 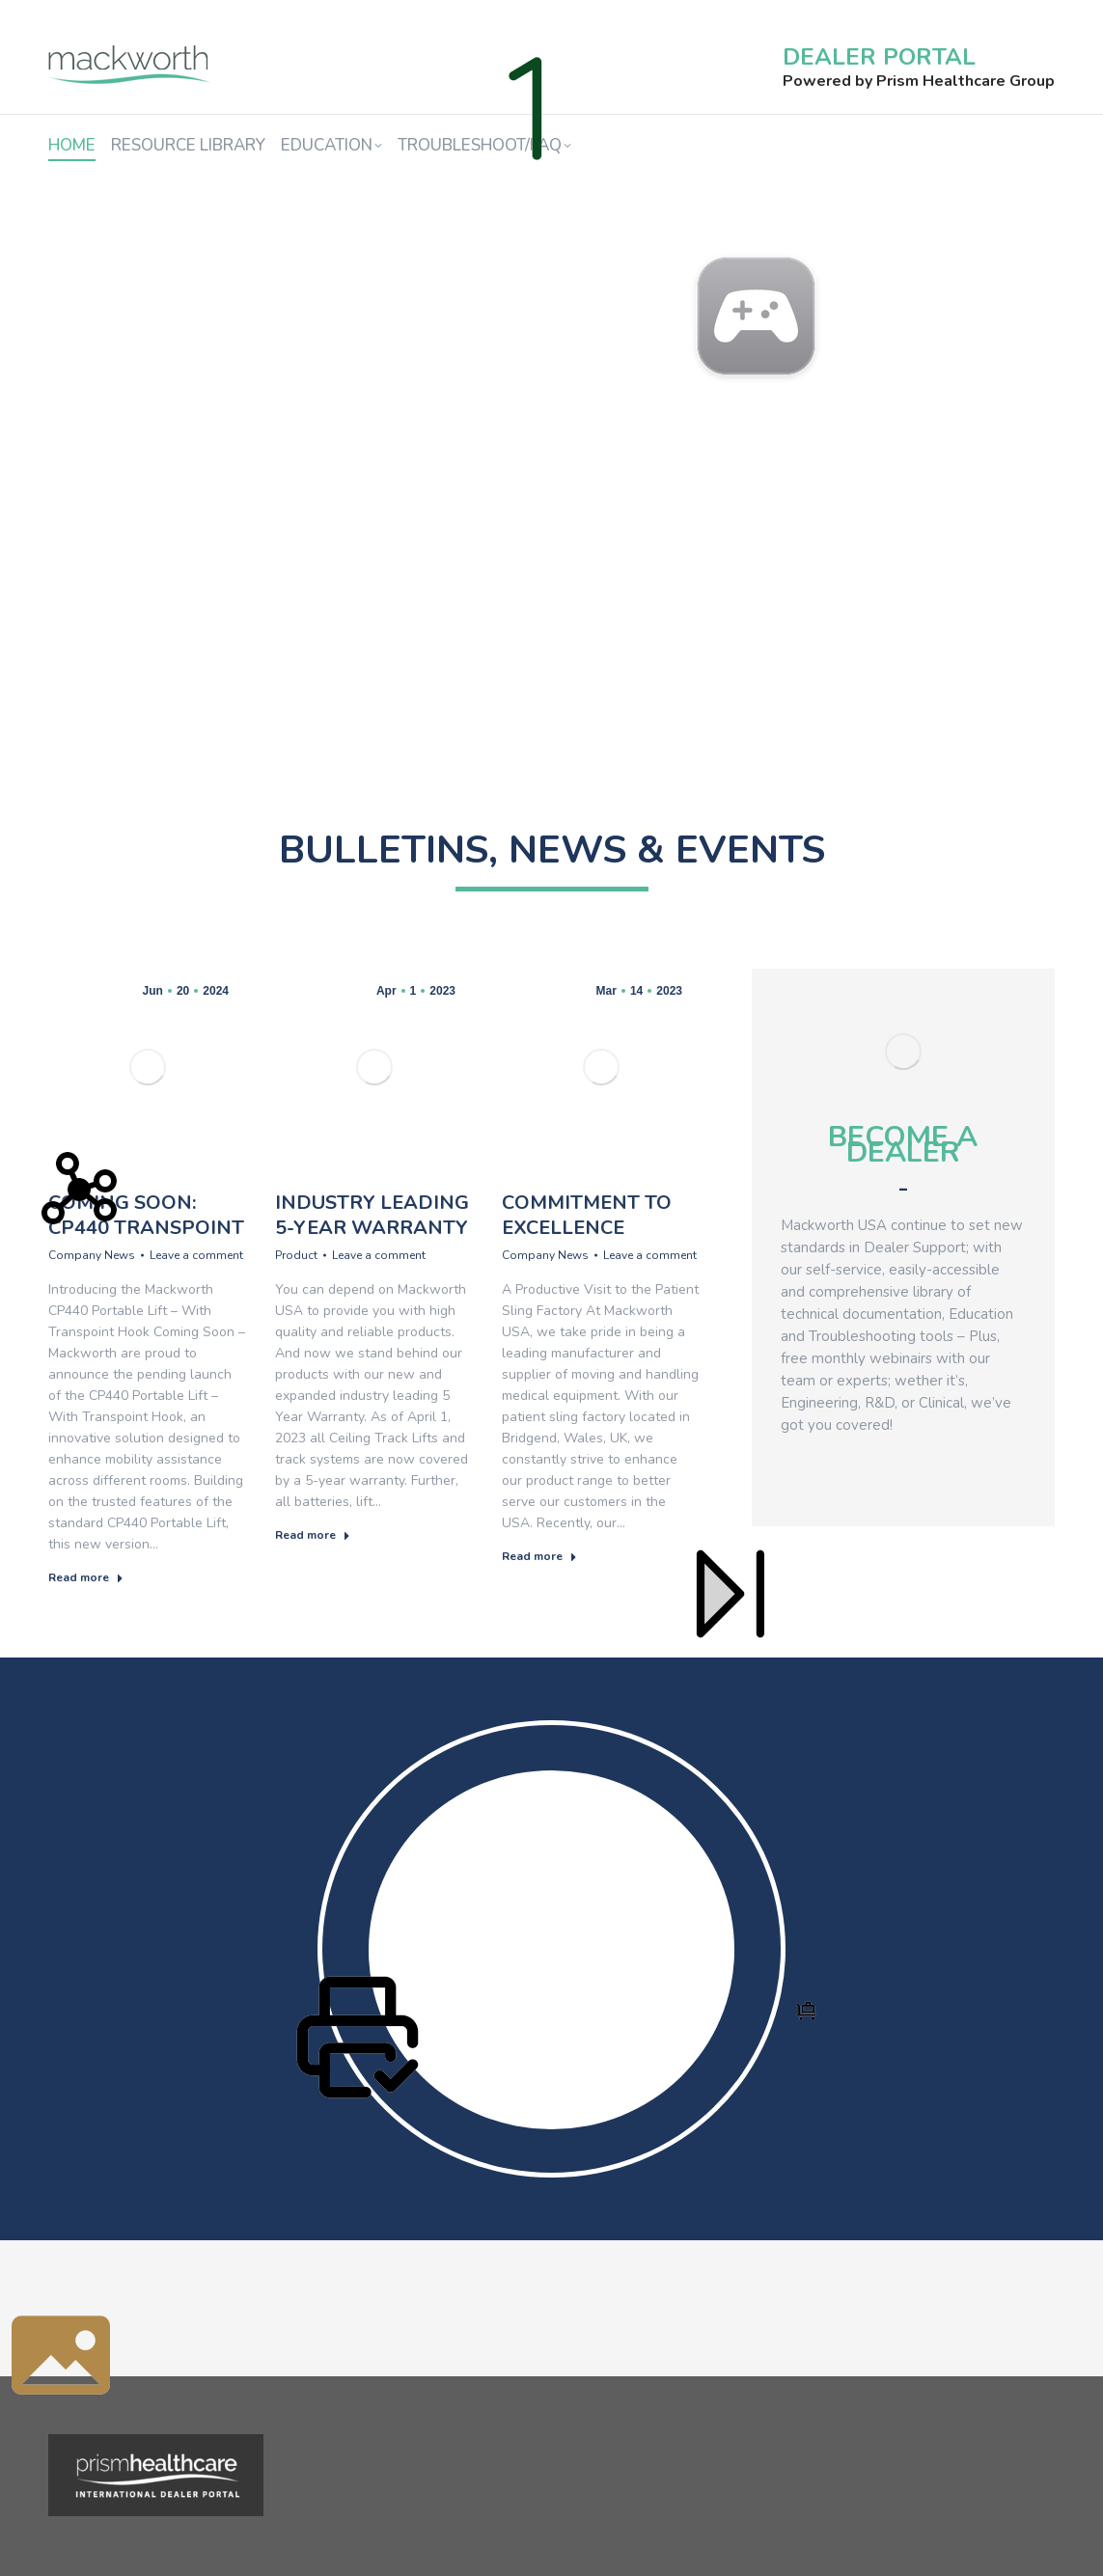 What do you see at coordinates (532, 108) in the screenshot?
I see `indicates first place or top ranking` at bounding box center [532, 108].